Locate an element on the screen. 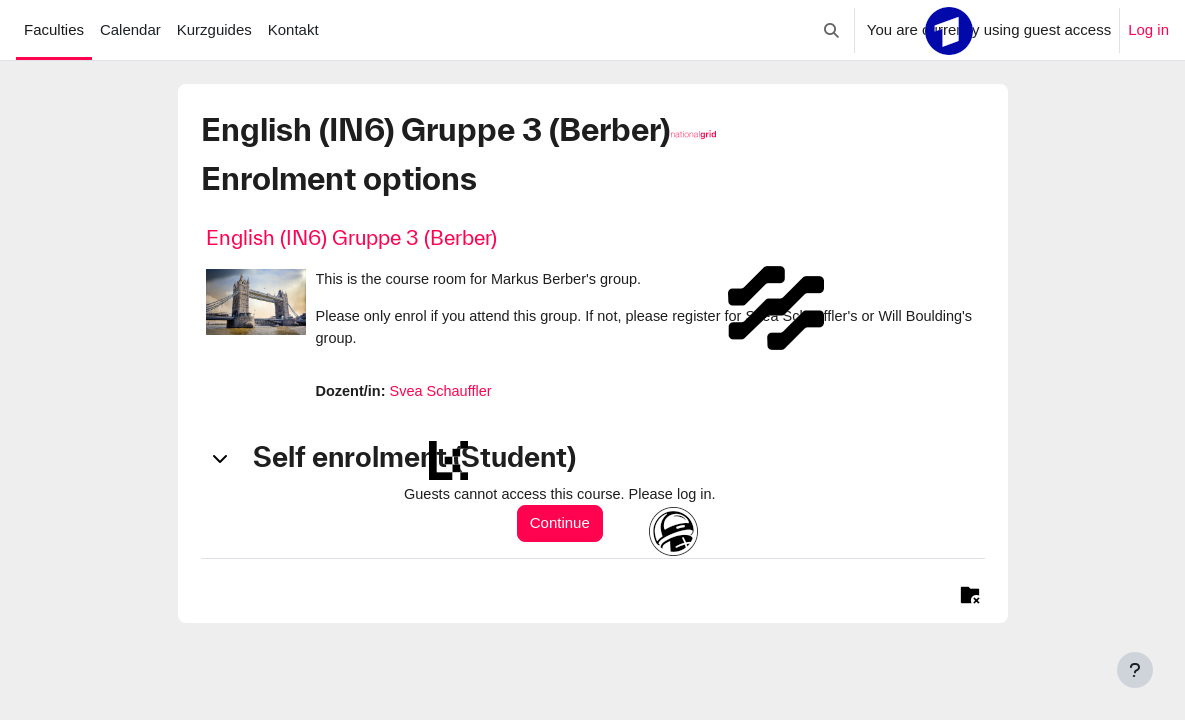 The height and width of the screenshot is (720, 1185). langflow app logo is located at coordinates (776, 308).